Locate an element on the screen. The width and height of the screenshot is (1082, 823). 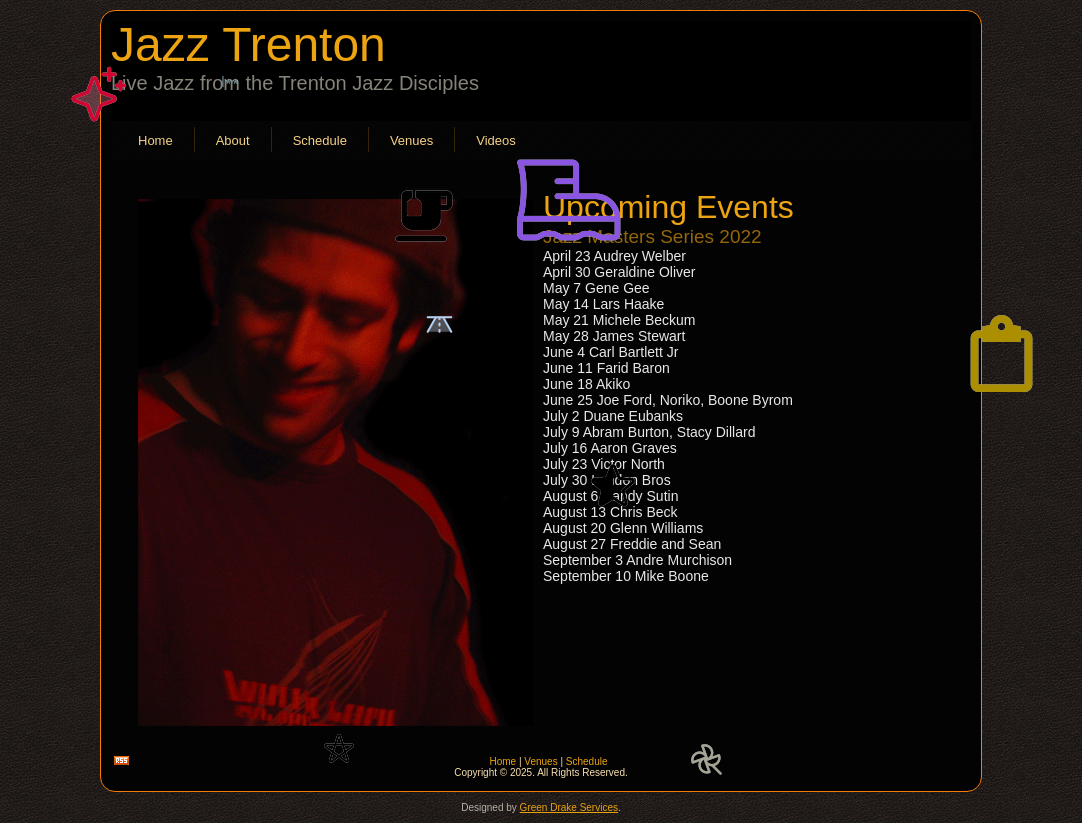
copy to clipboard is located at coordinates (1001, 353).